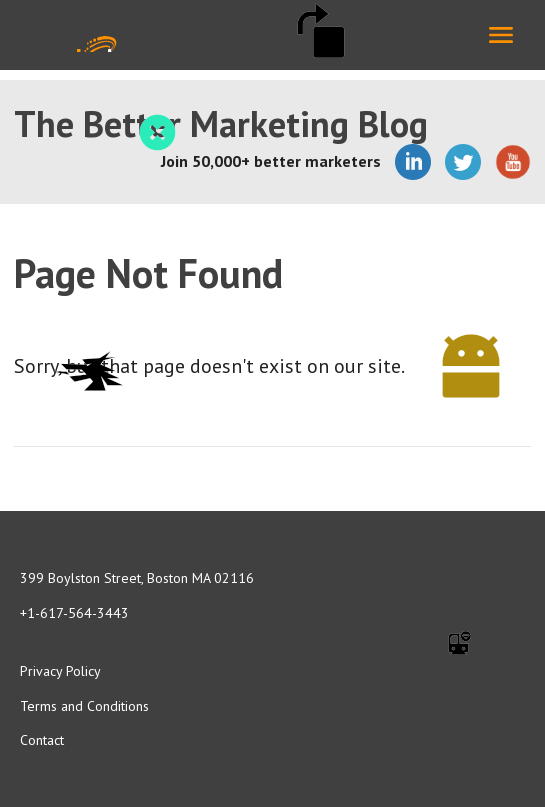 This screenshot has height=807, width=545. What do you see at coordinates (458, 643) in the screenshot?
I see `indicates wifi availability on subway or transit` at bounding box center [458, 643].